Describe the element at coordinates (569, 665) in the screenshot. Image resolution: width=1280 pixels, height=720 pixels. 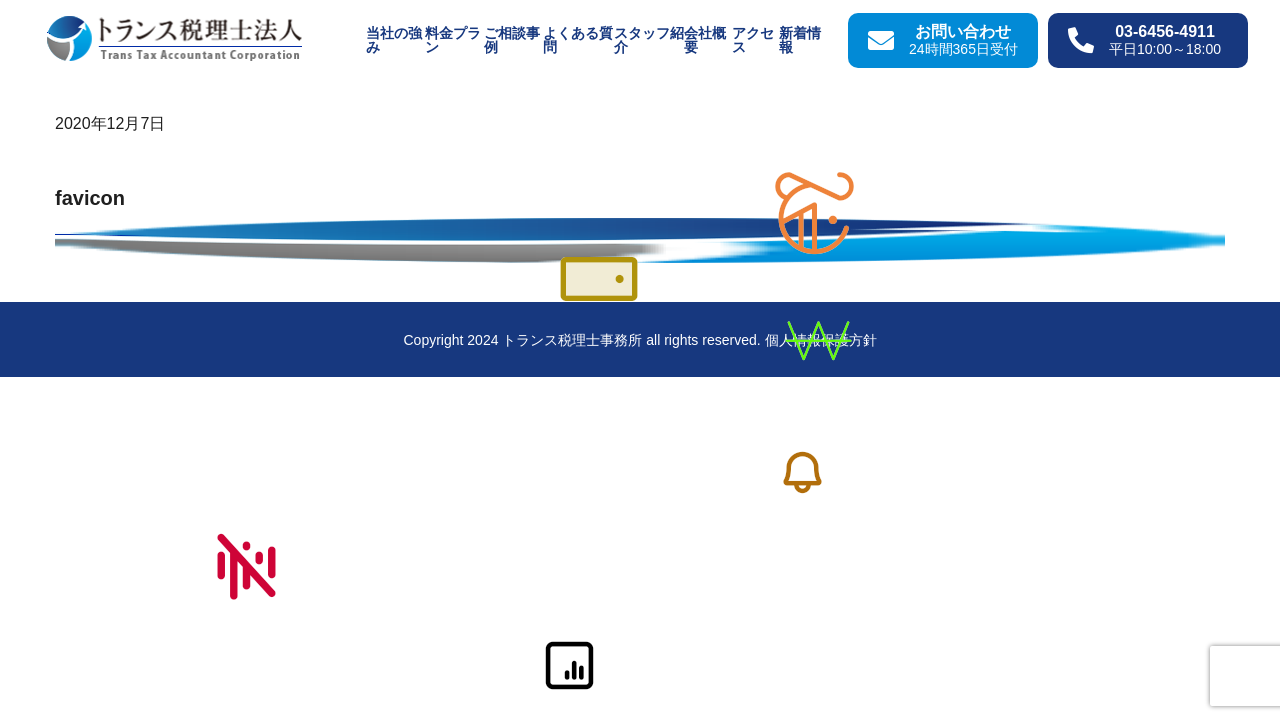
I see `align content to bottom-right corner` at that location.